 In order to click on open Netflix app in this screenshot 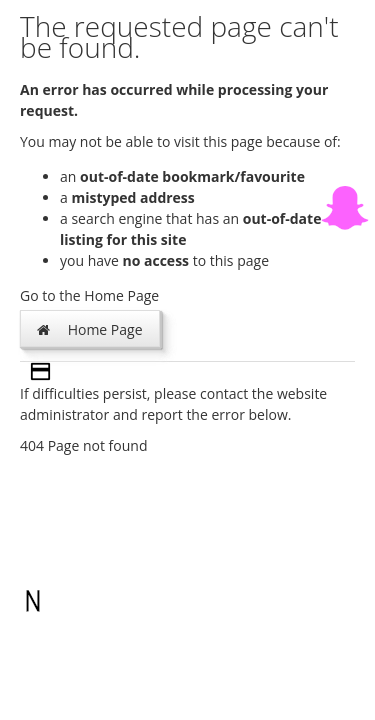, I will do `click(33, 601)`.